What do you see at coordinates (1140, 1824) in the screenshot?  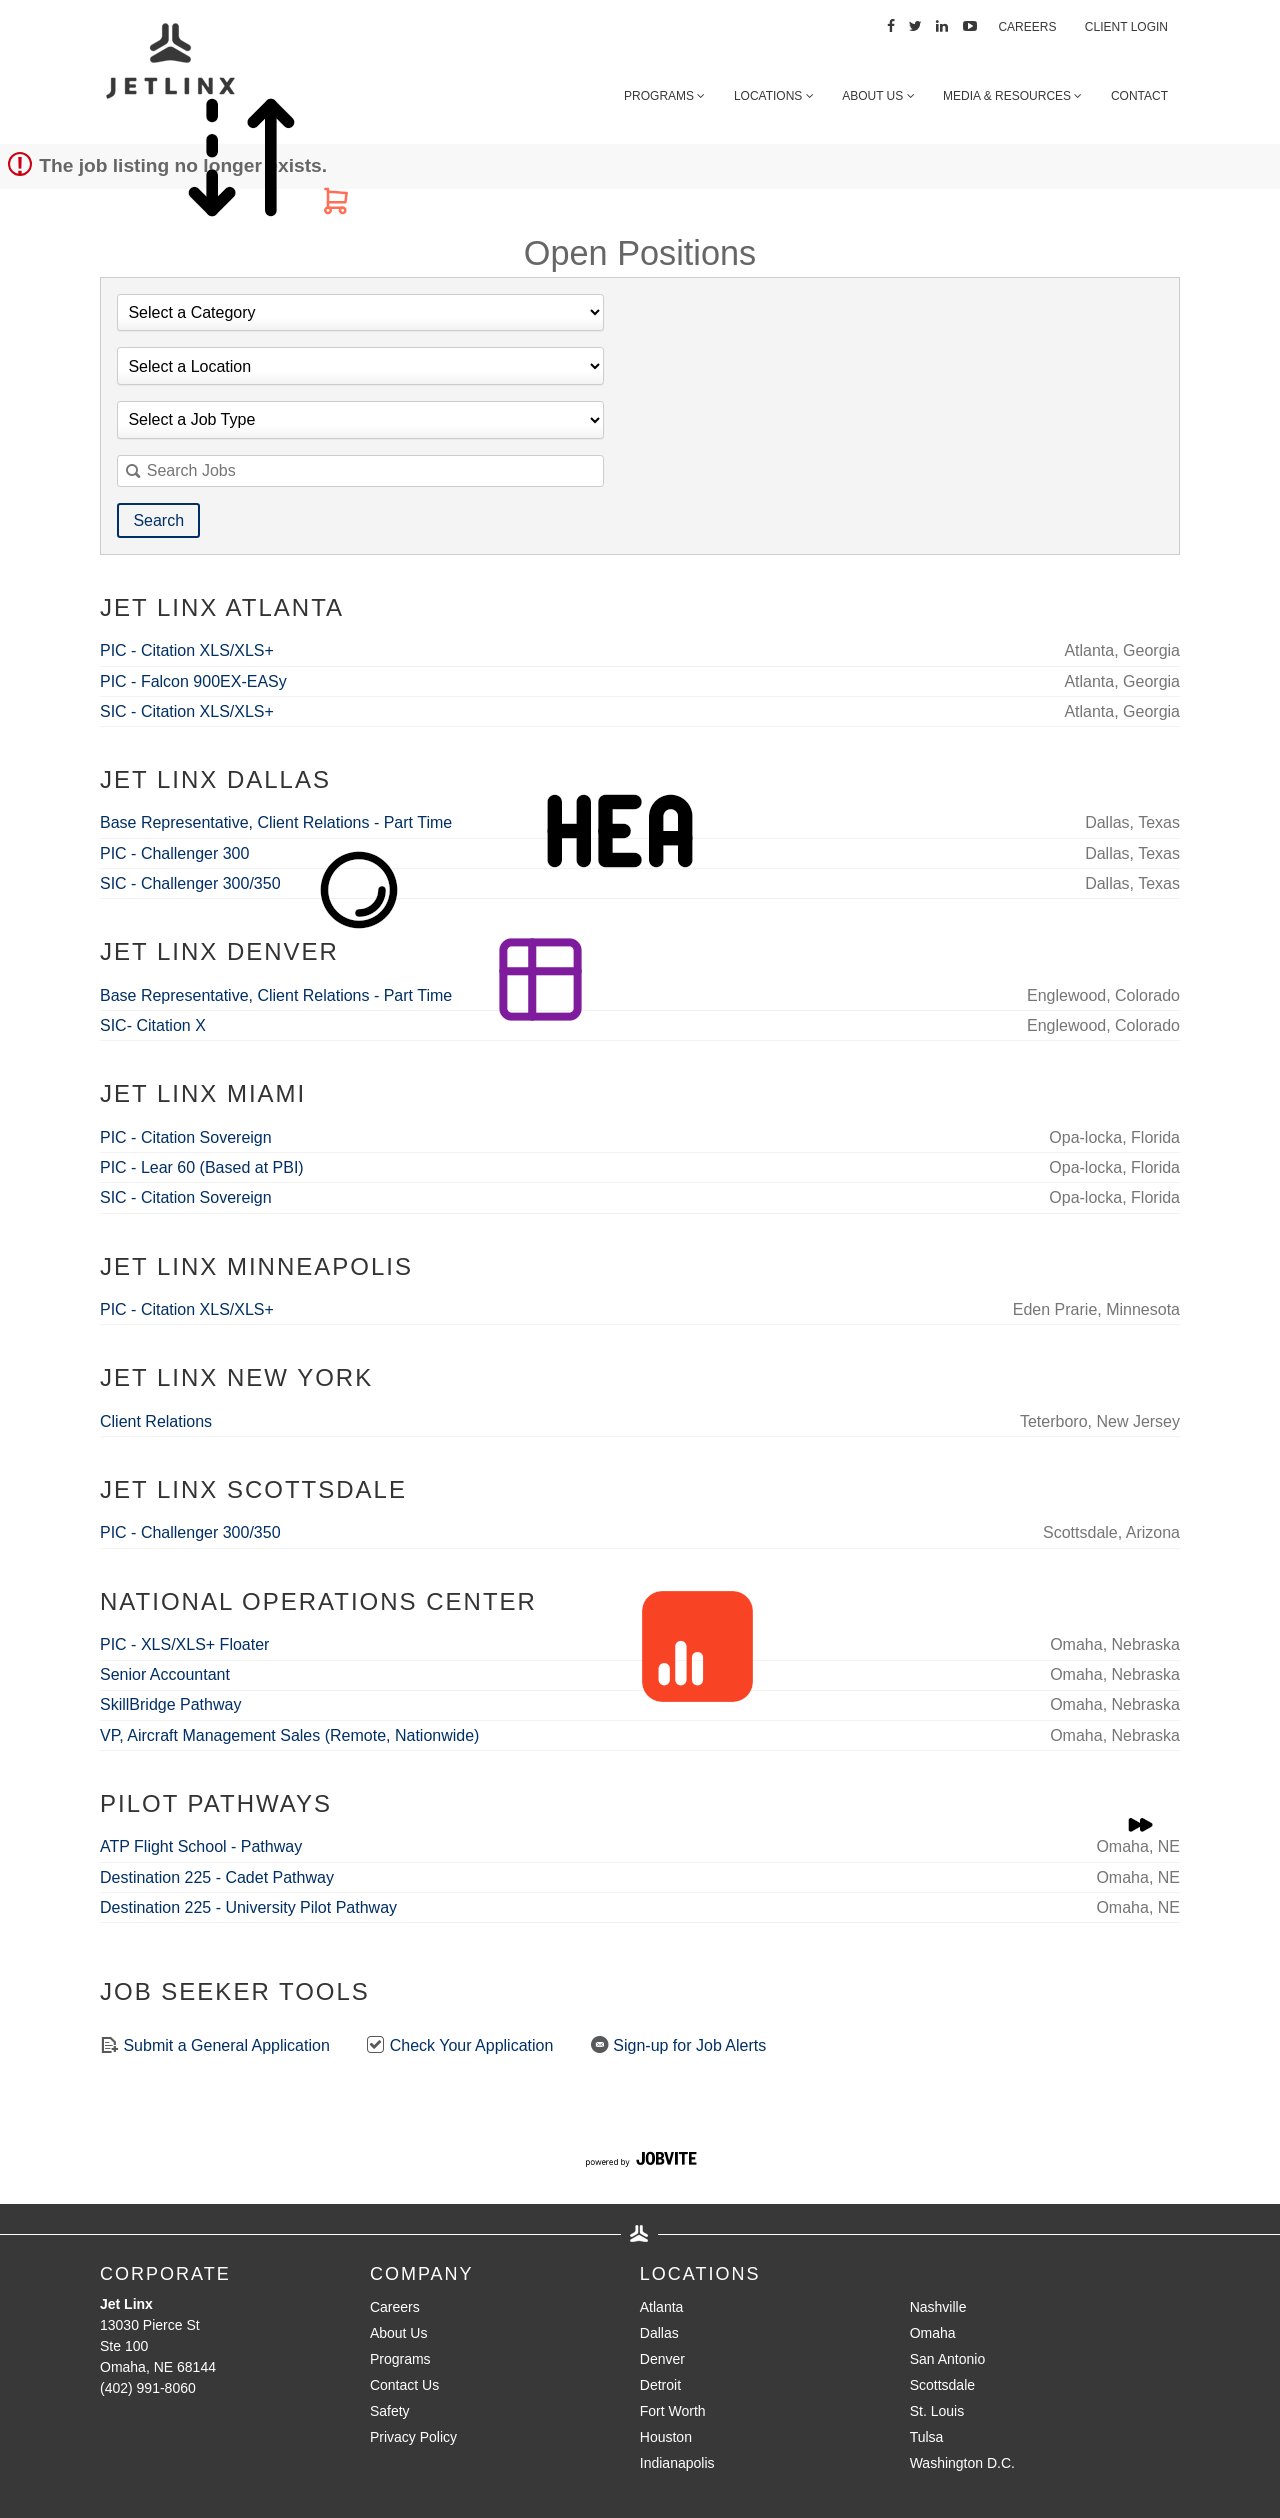 I see `skip to the next track` at bounding box center [1140, 1824].